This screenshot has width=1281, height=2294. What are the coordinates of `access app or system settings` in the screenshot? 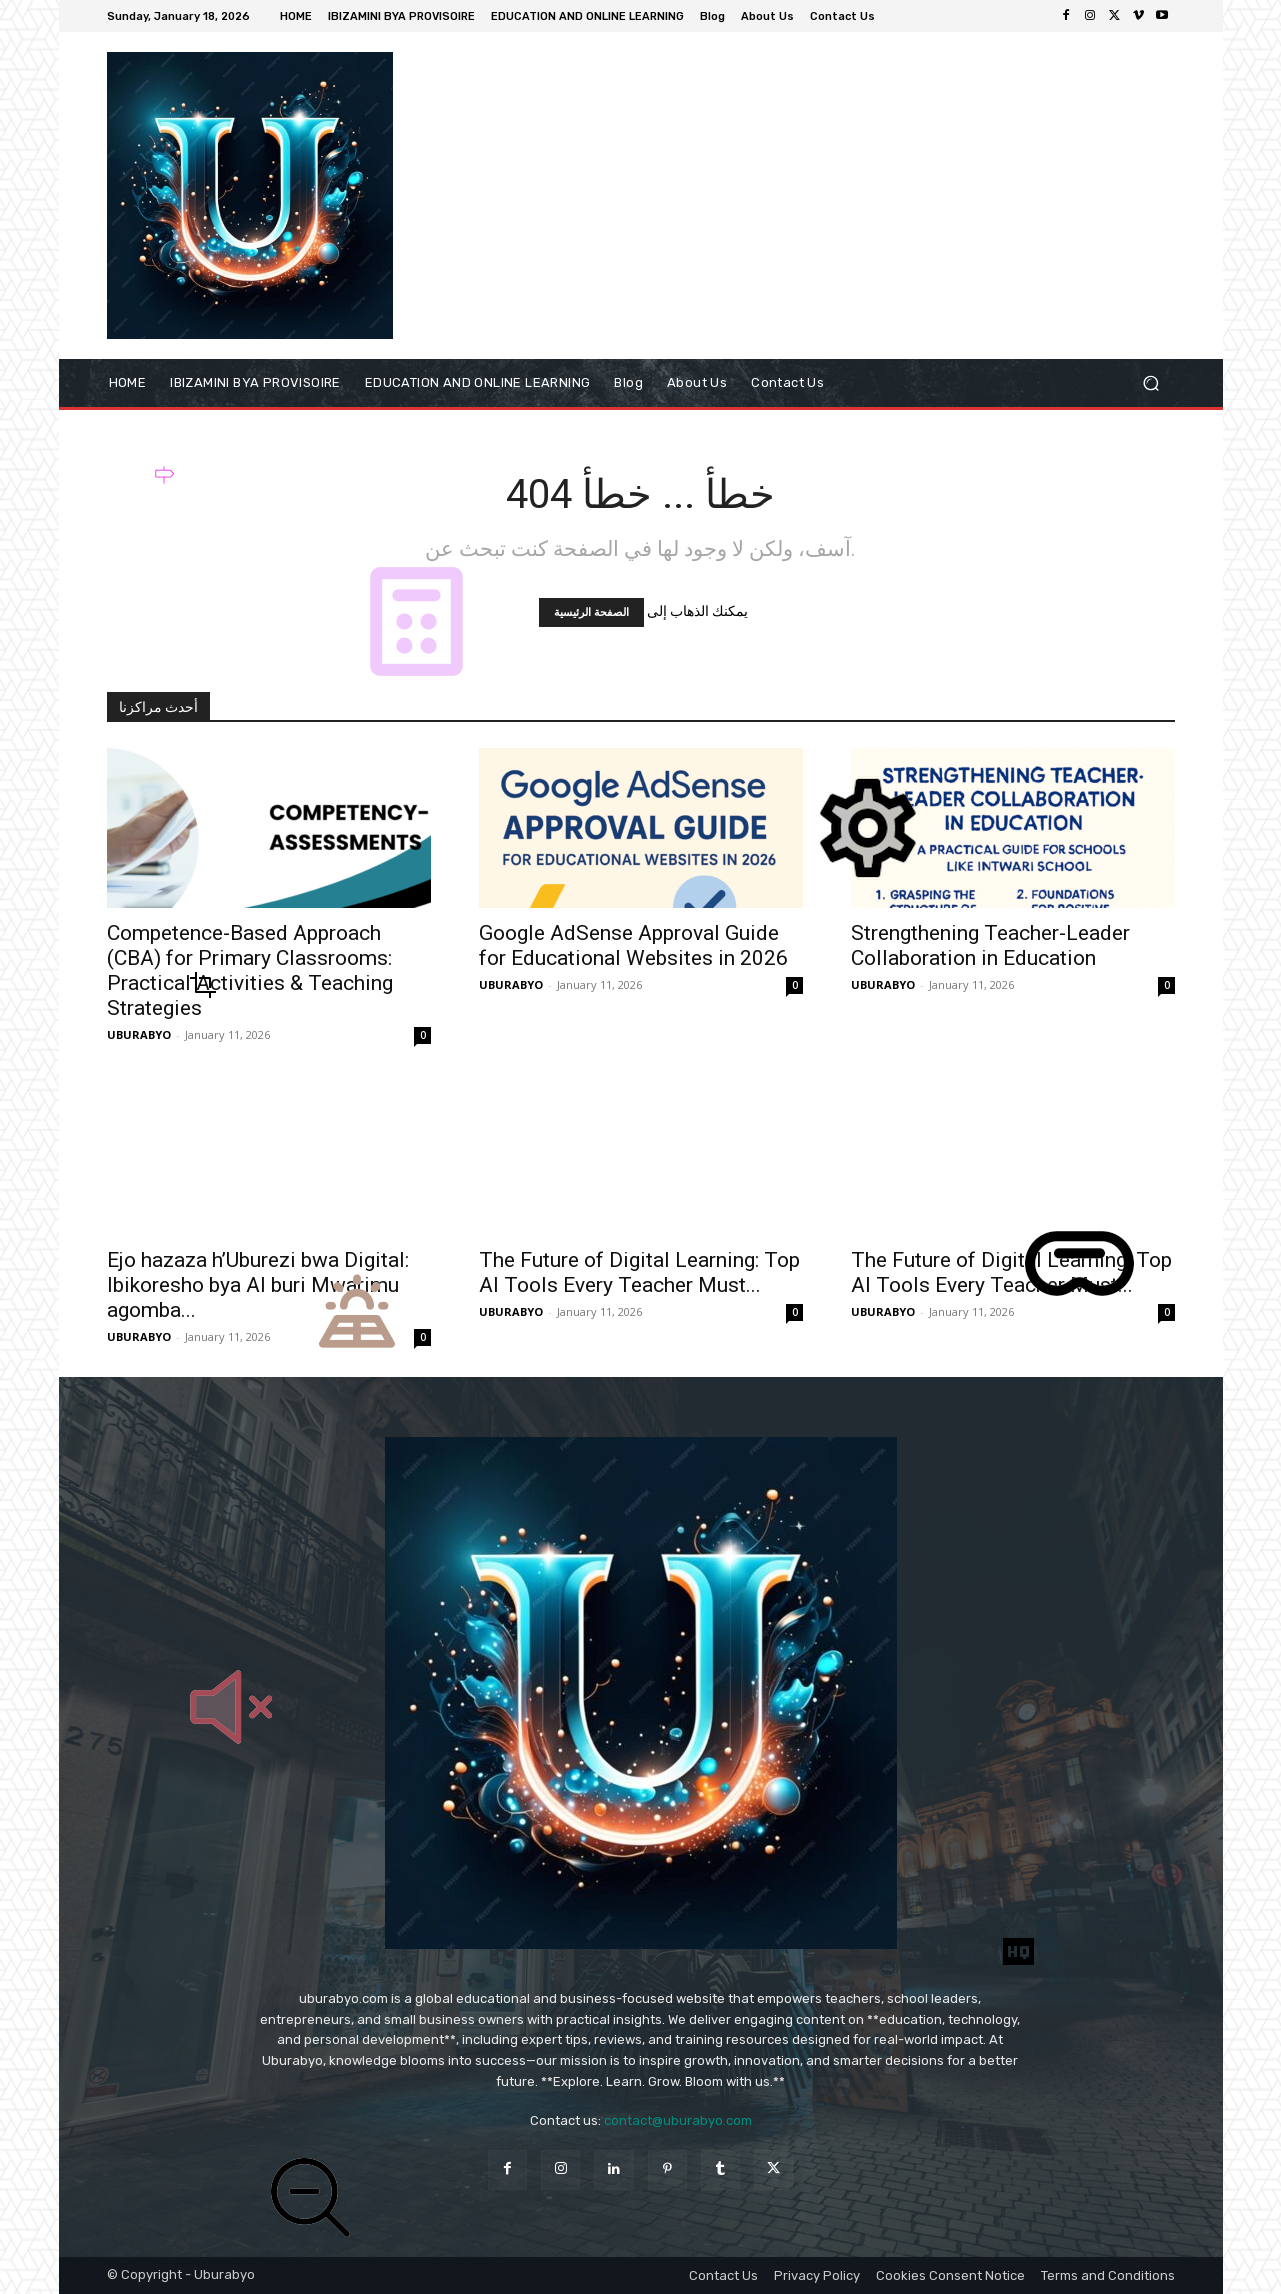 It's located at (868, 828).